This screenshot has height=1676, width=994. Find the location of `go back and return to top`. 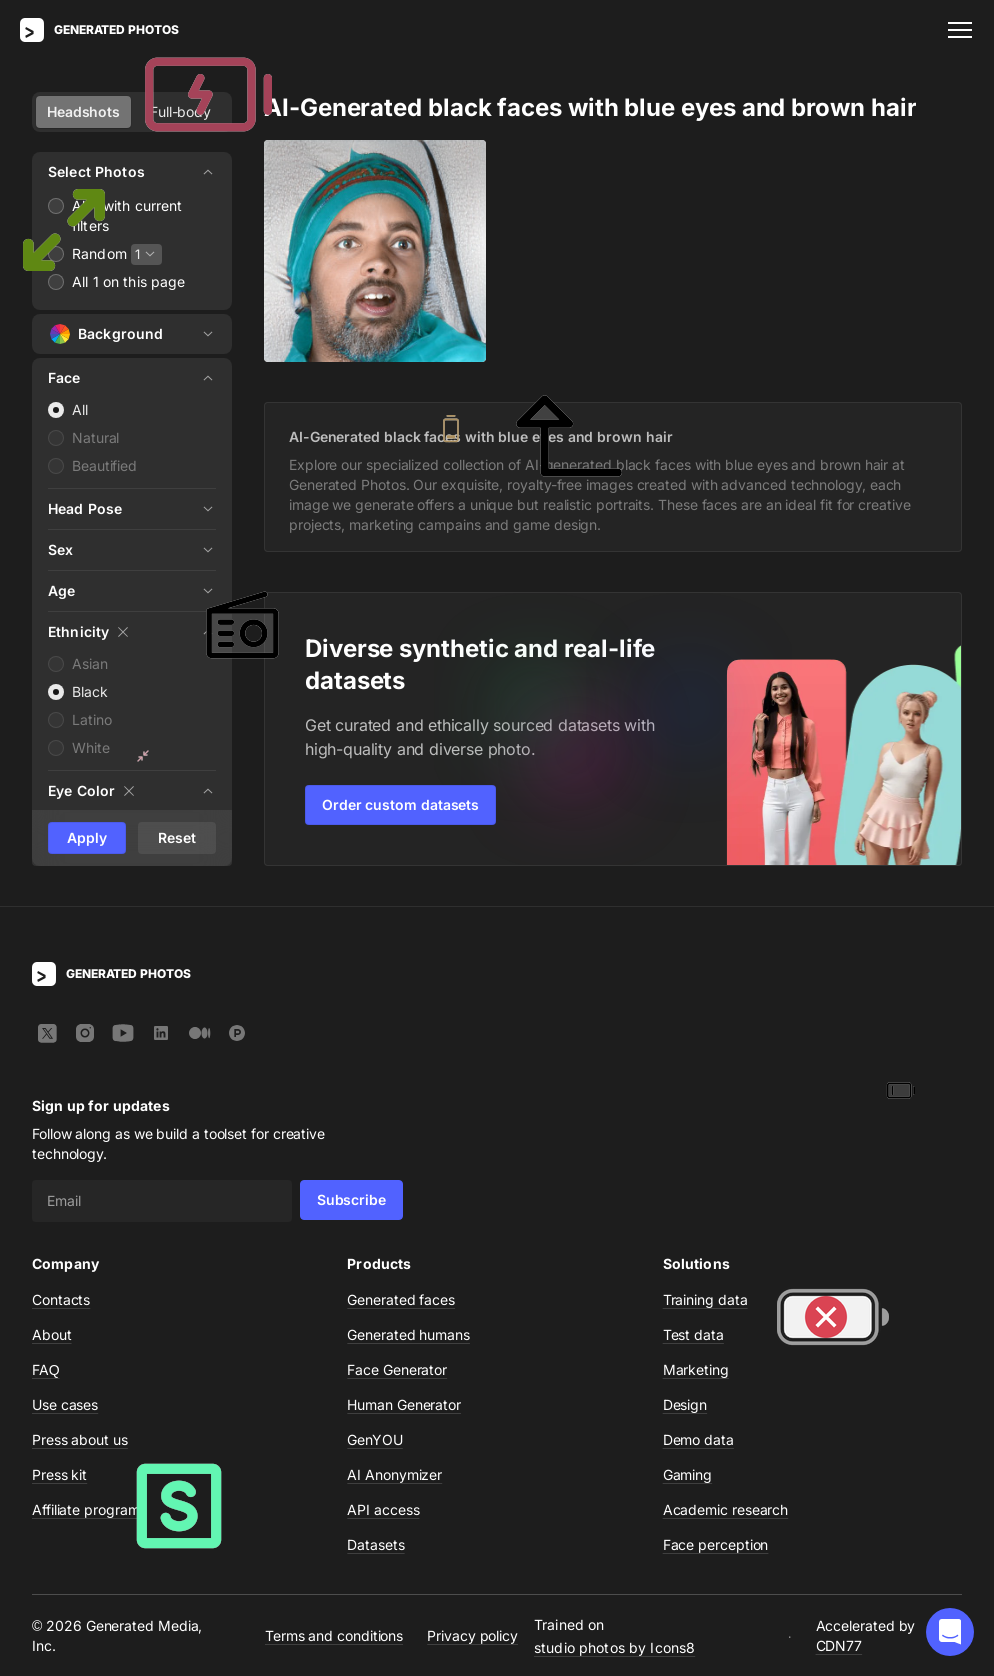

go back and return to top is located at coordinates (565, 440).